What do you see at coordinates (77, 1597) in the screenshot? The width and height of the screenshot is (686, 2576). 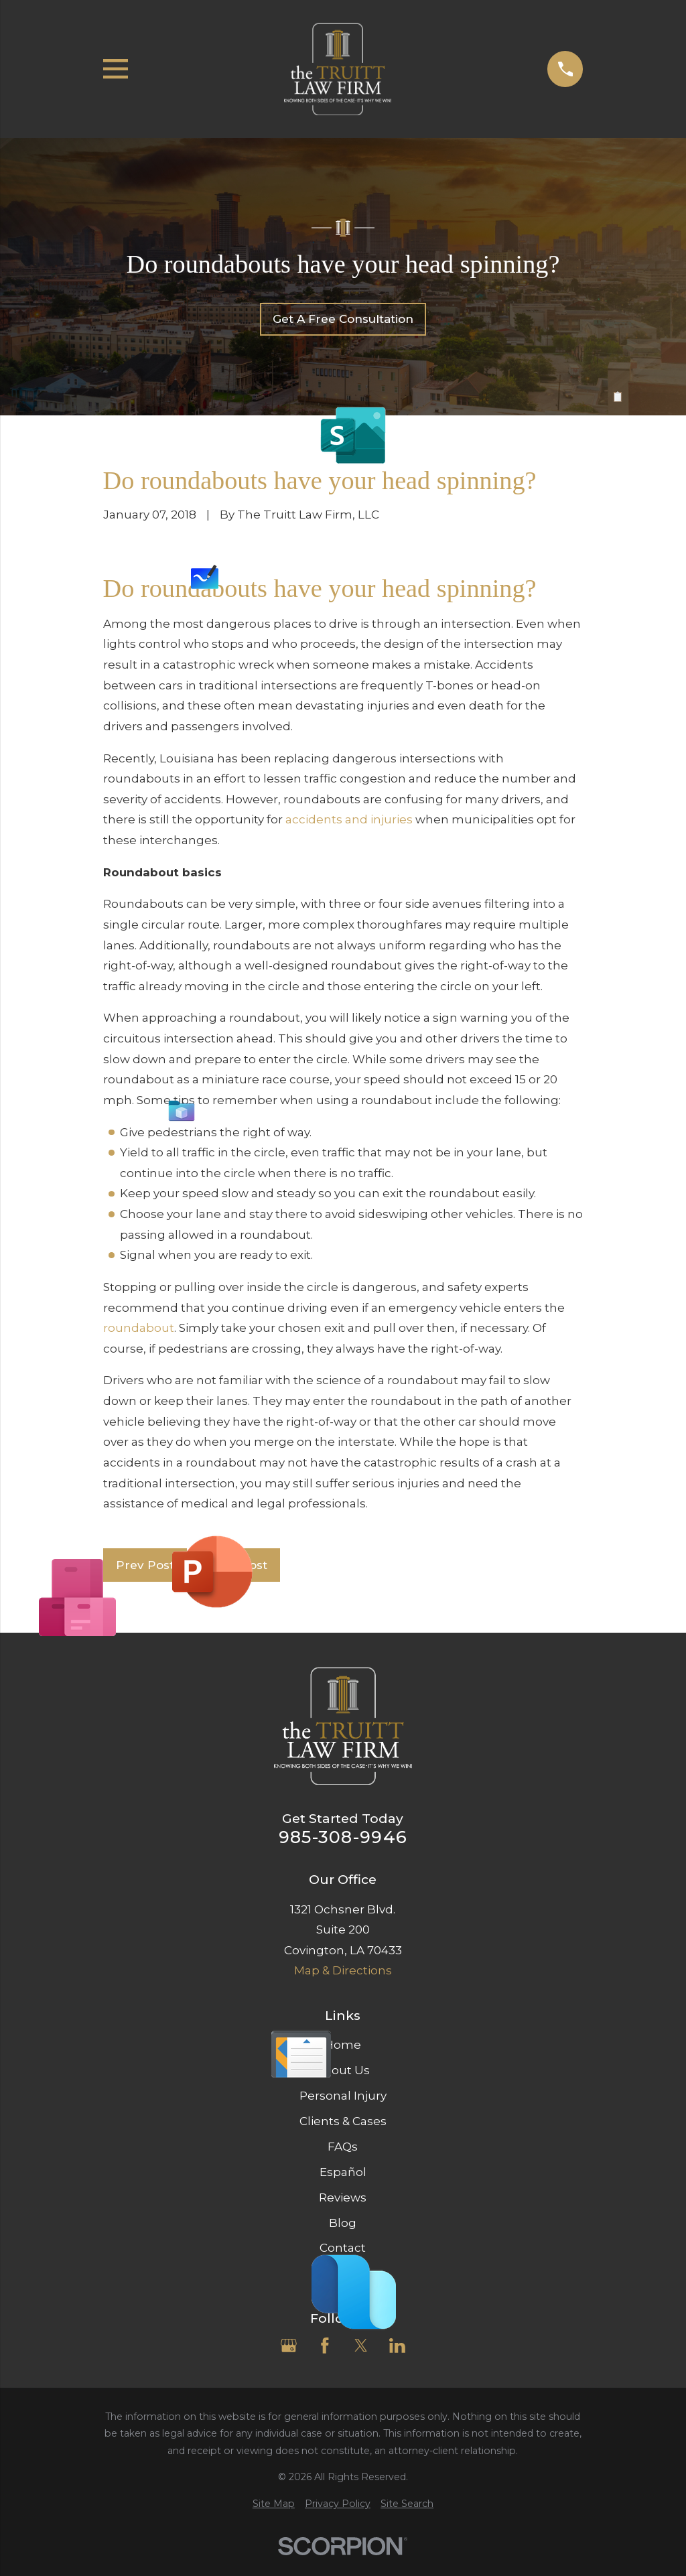 I see `open the artifacts app` at bounding box center [77, 1597].